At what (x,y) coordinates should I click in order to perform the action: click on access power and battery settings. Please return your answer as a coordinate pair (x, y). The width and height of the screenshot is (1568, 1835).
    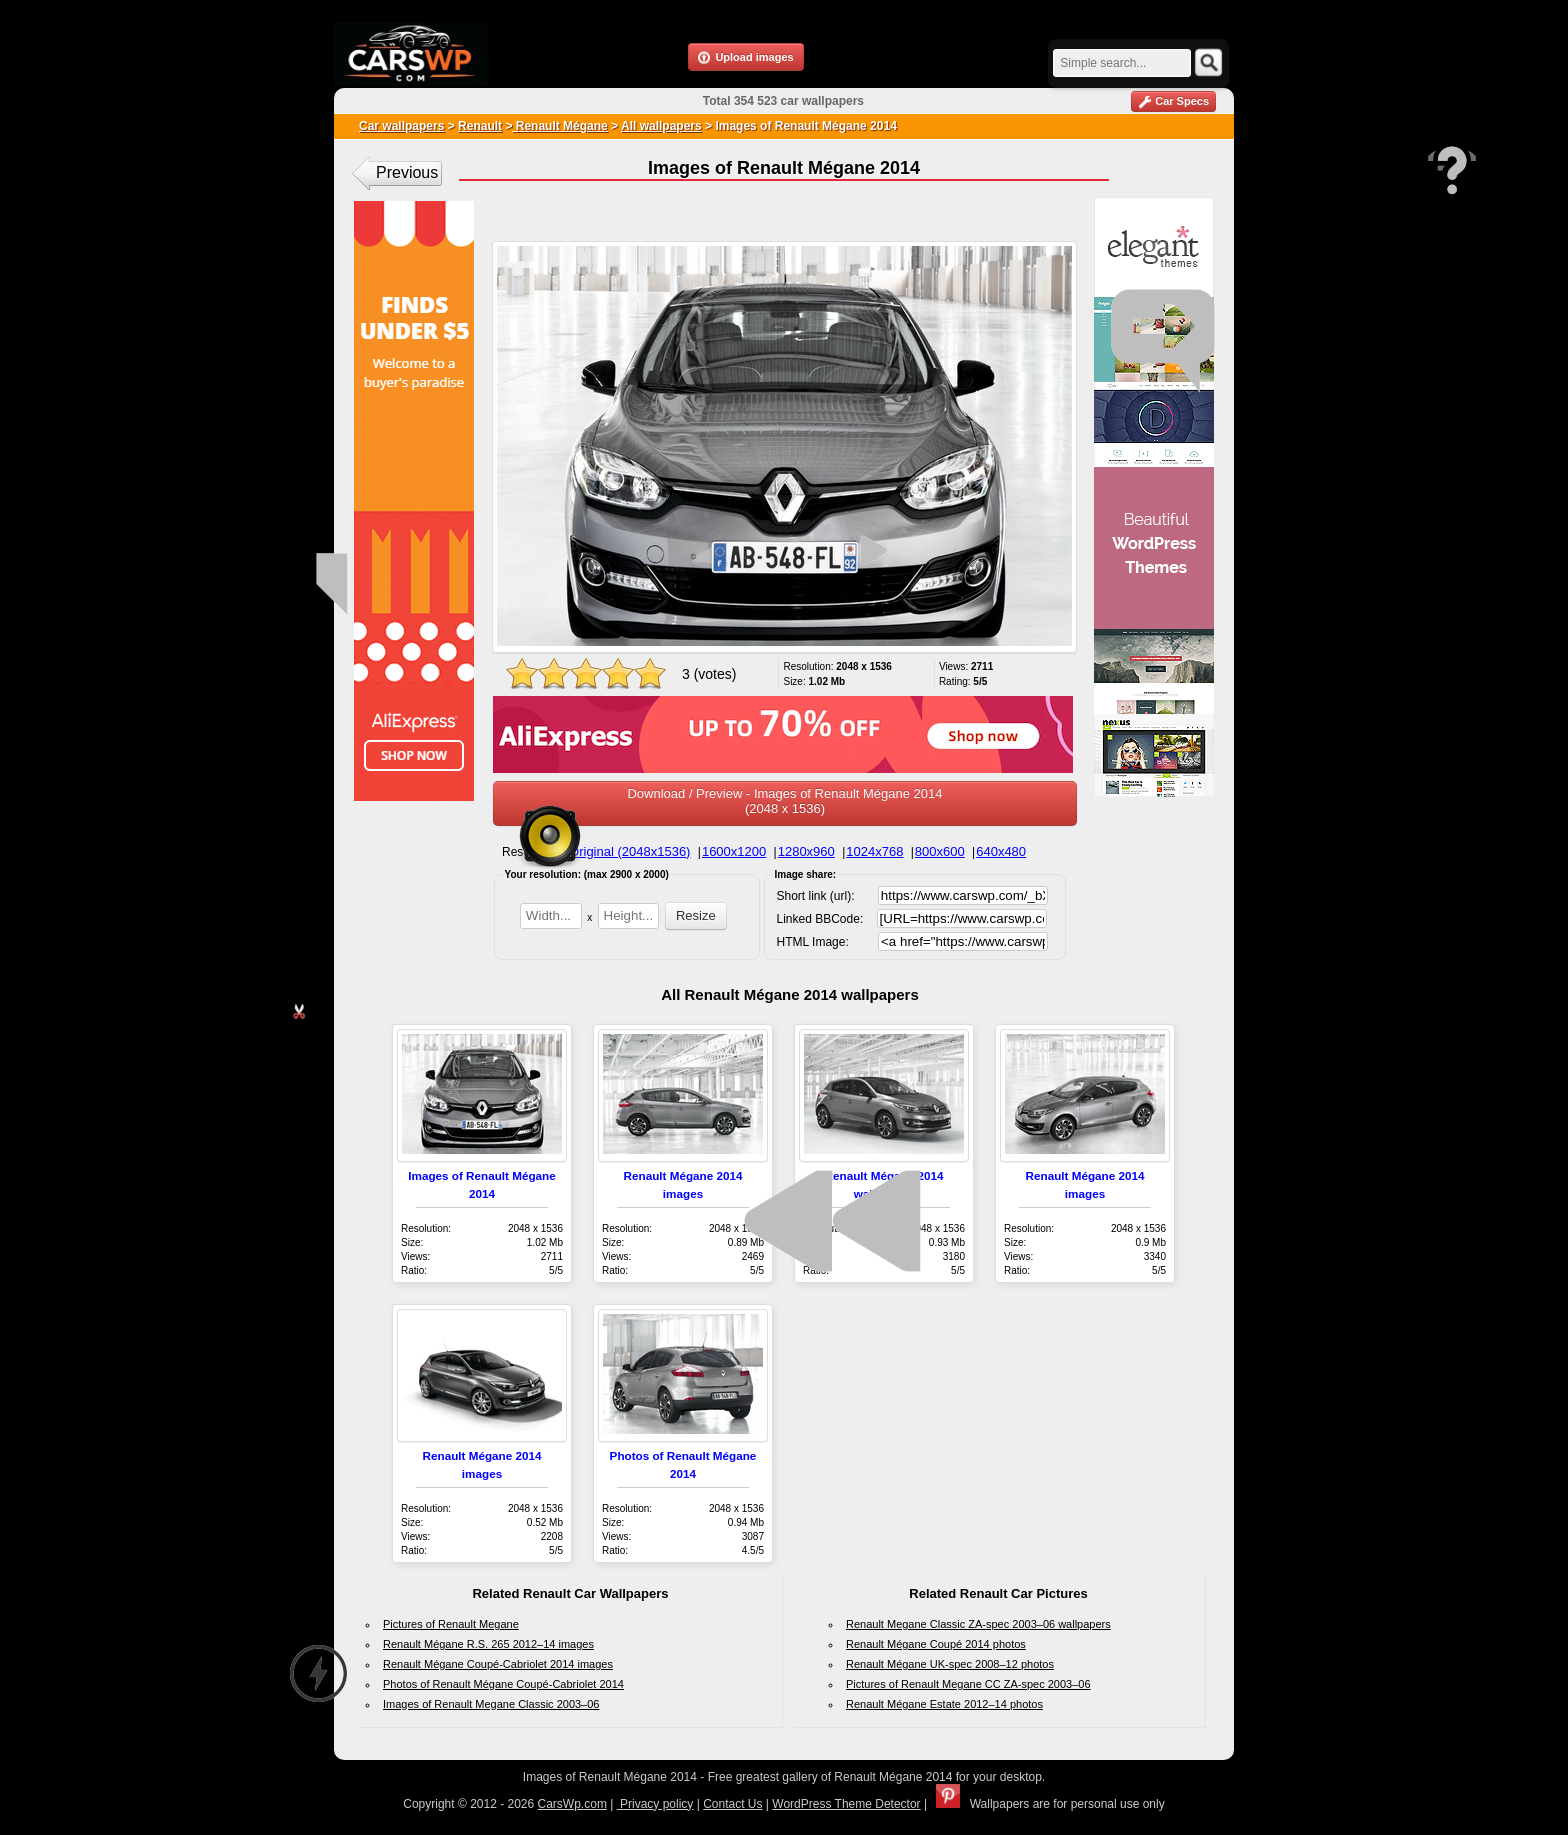
    Looking at the image, I should click on (318, 1673).